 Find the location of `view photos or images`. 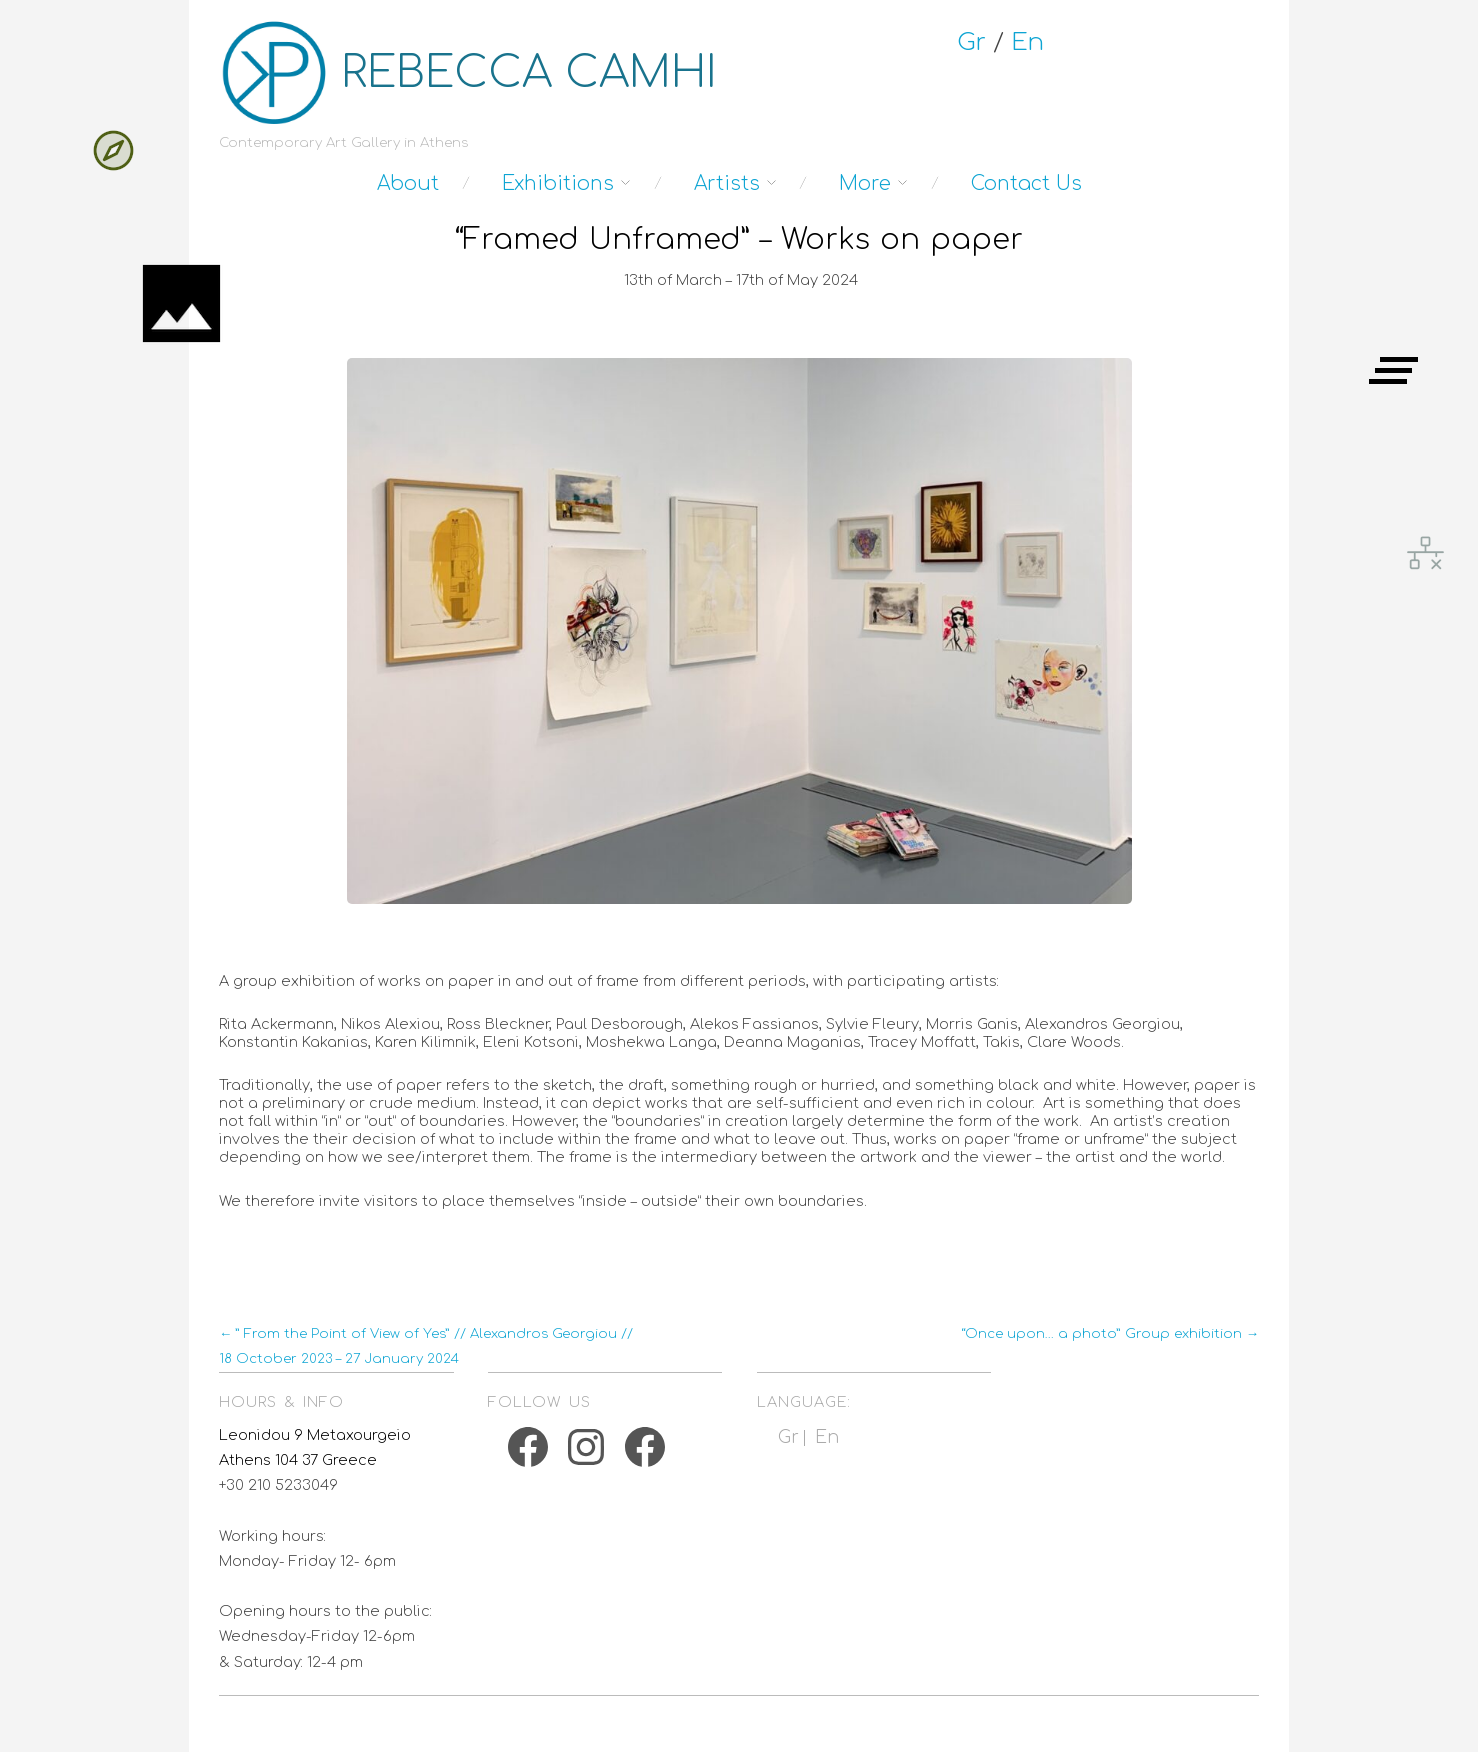

view photos or images is located at coordinates (181, 303).